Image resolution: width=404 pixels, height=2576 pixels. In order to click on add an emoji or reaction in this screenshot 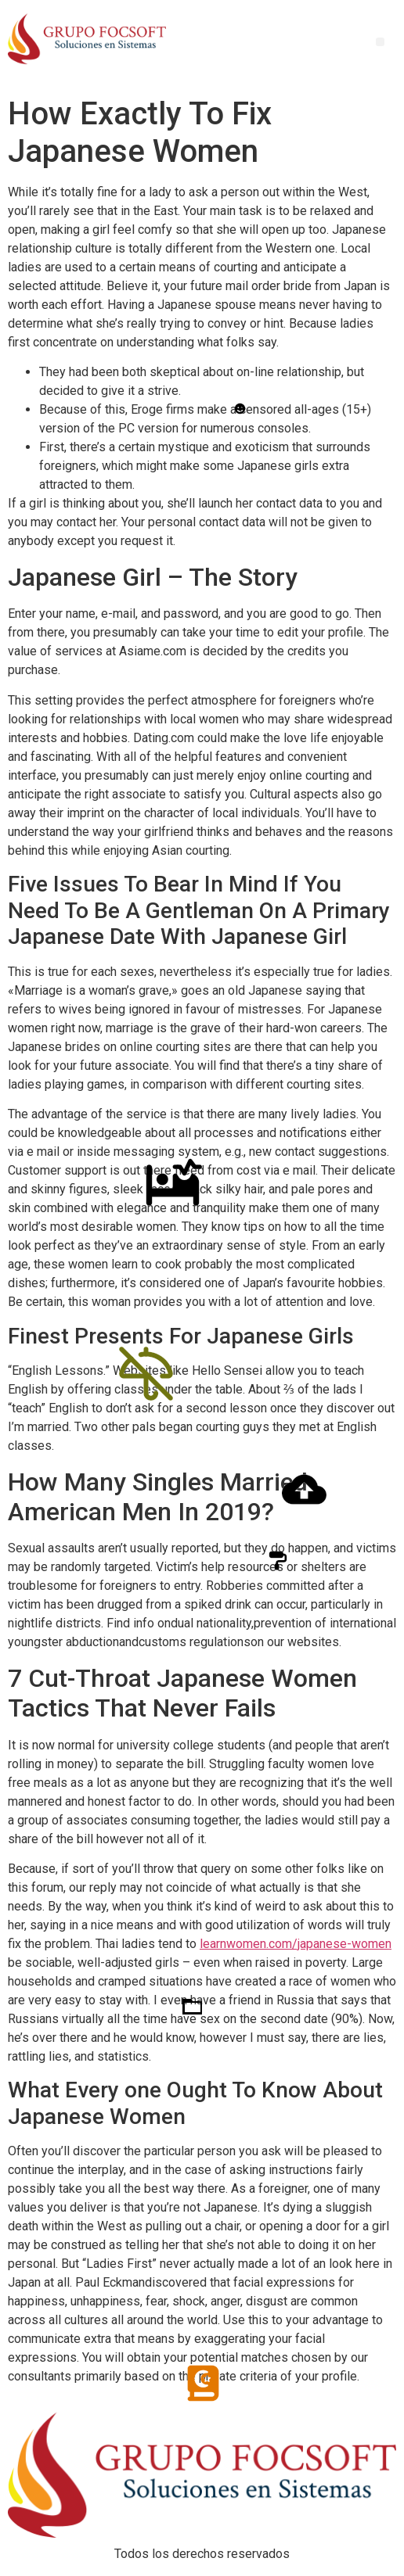, I will do `click(240, 408)`.